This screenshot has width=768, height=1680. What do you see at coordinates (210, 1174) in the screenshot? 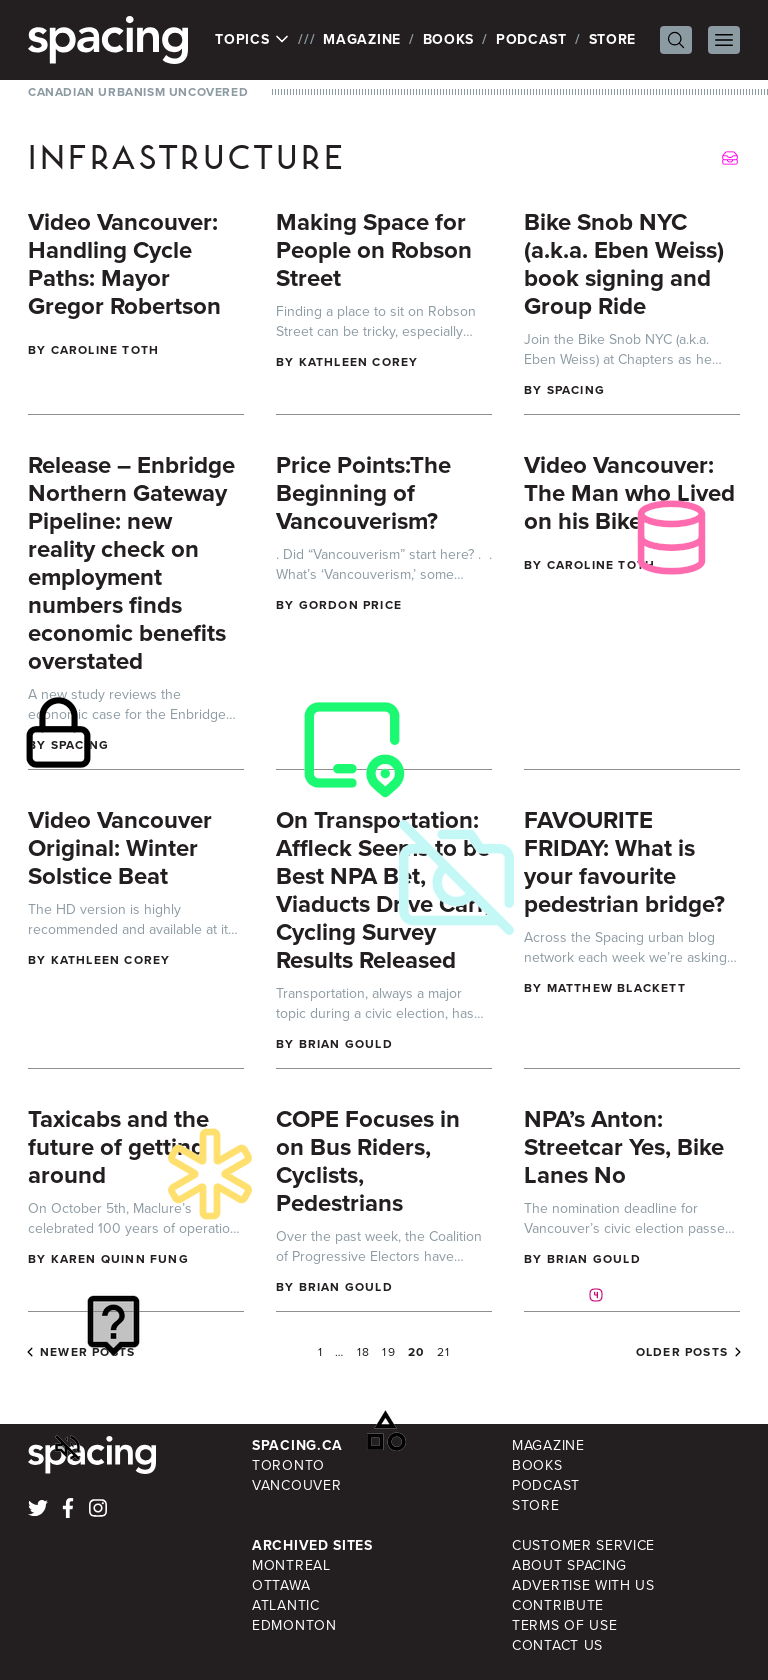
I see `access medical or health-related features` at bounding box center [210, 1174].